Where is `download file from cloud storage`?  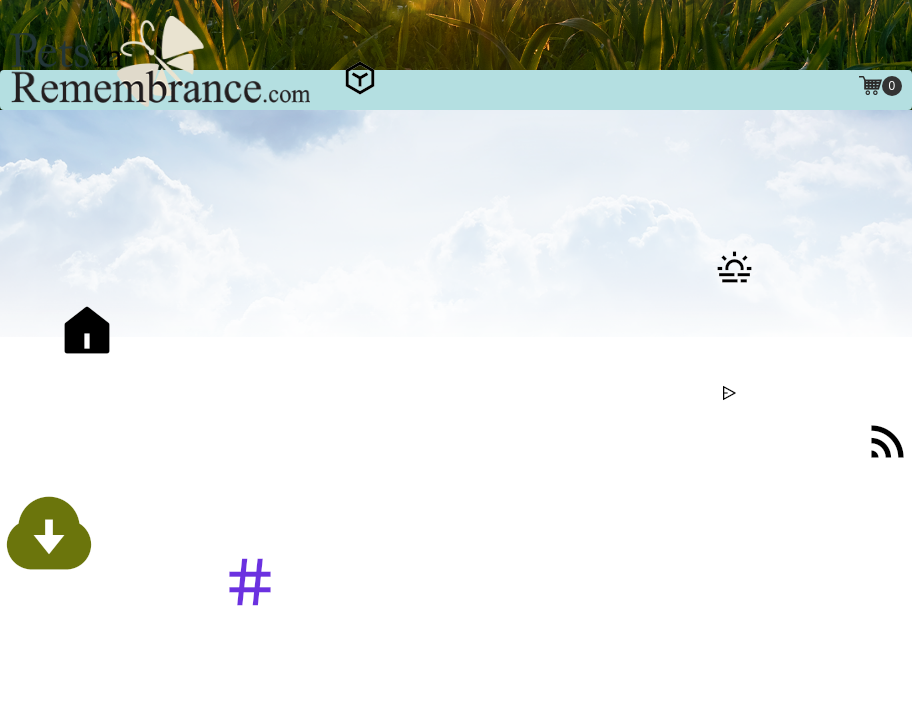 download file from cloud storage is located at coordinates (49, 535).